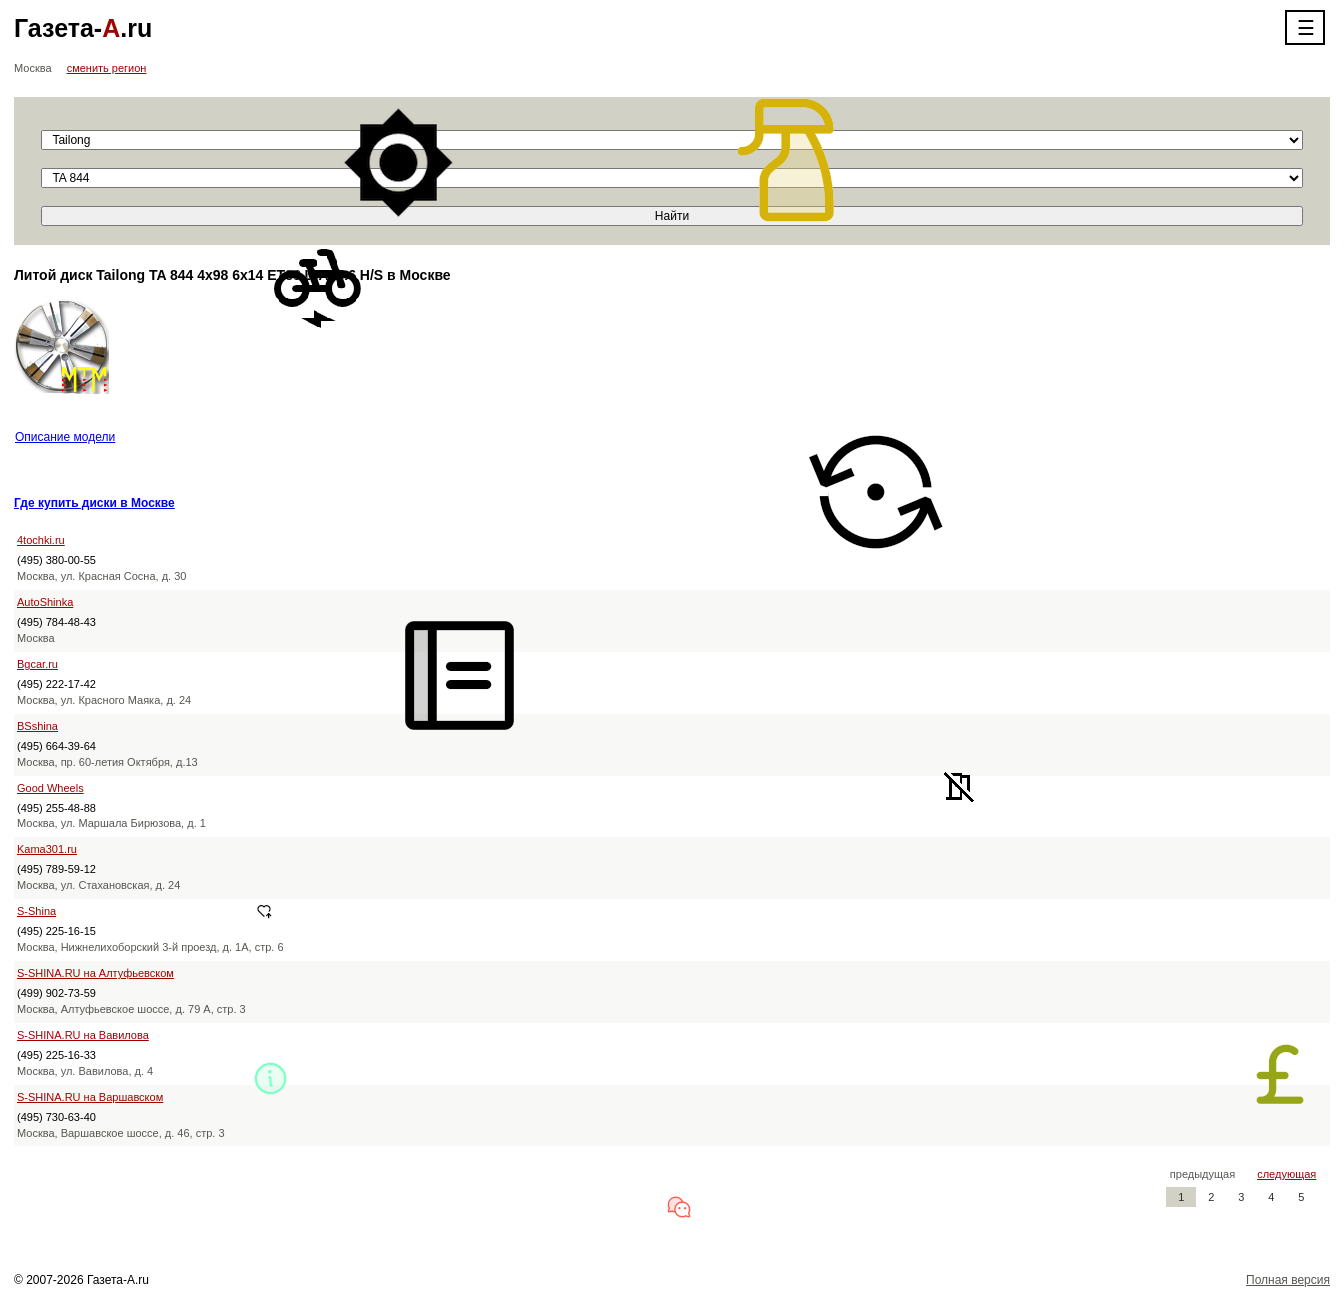 The image size is (1344, 1297). Describe the element at coordinates (790, 160) in the screenshot. I see `access cleaning or household supplies` at that location.